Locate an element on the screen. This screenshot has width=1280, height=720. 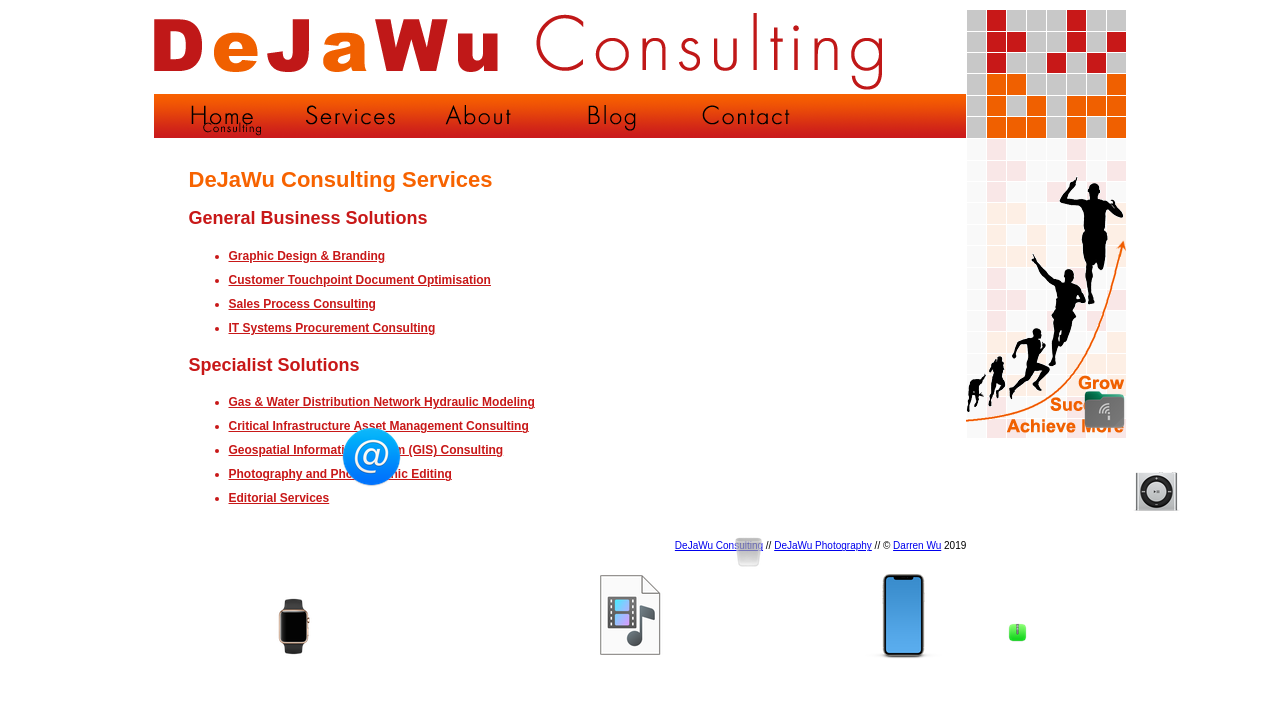
iPhone 11 device icon is located at coordinates (903, 616).